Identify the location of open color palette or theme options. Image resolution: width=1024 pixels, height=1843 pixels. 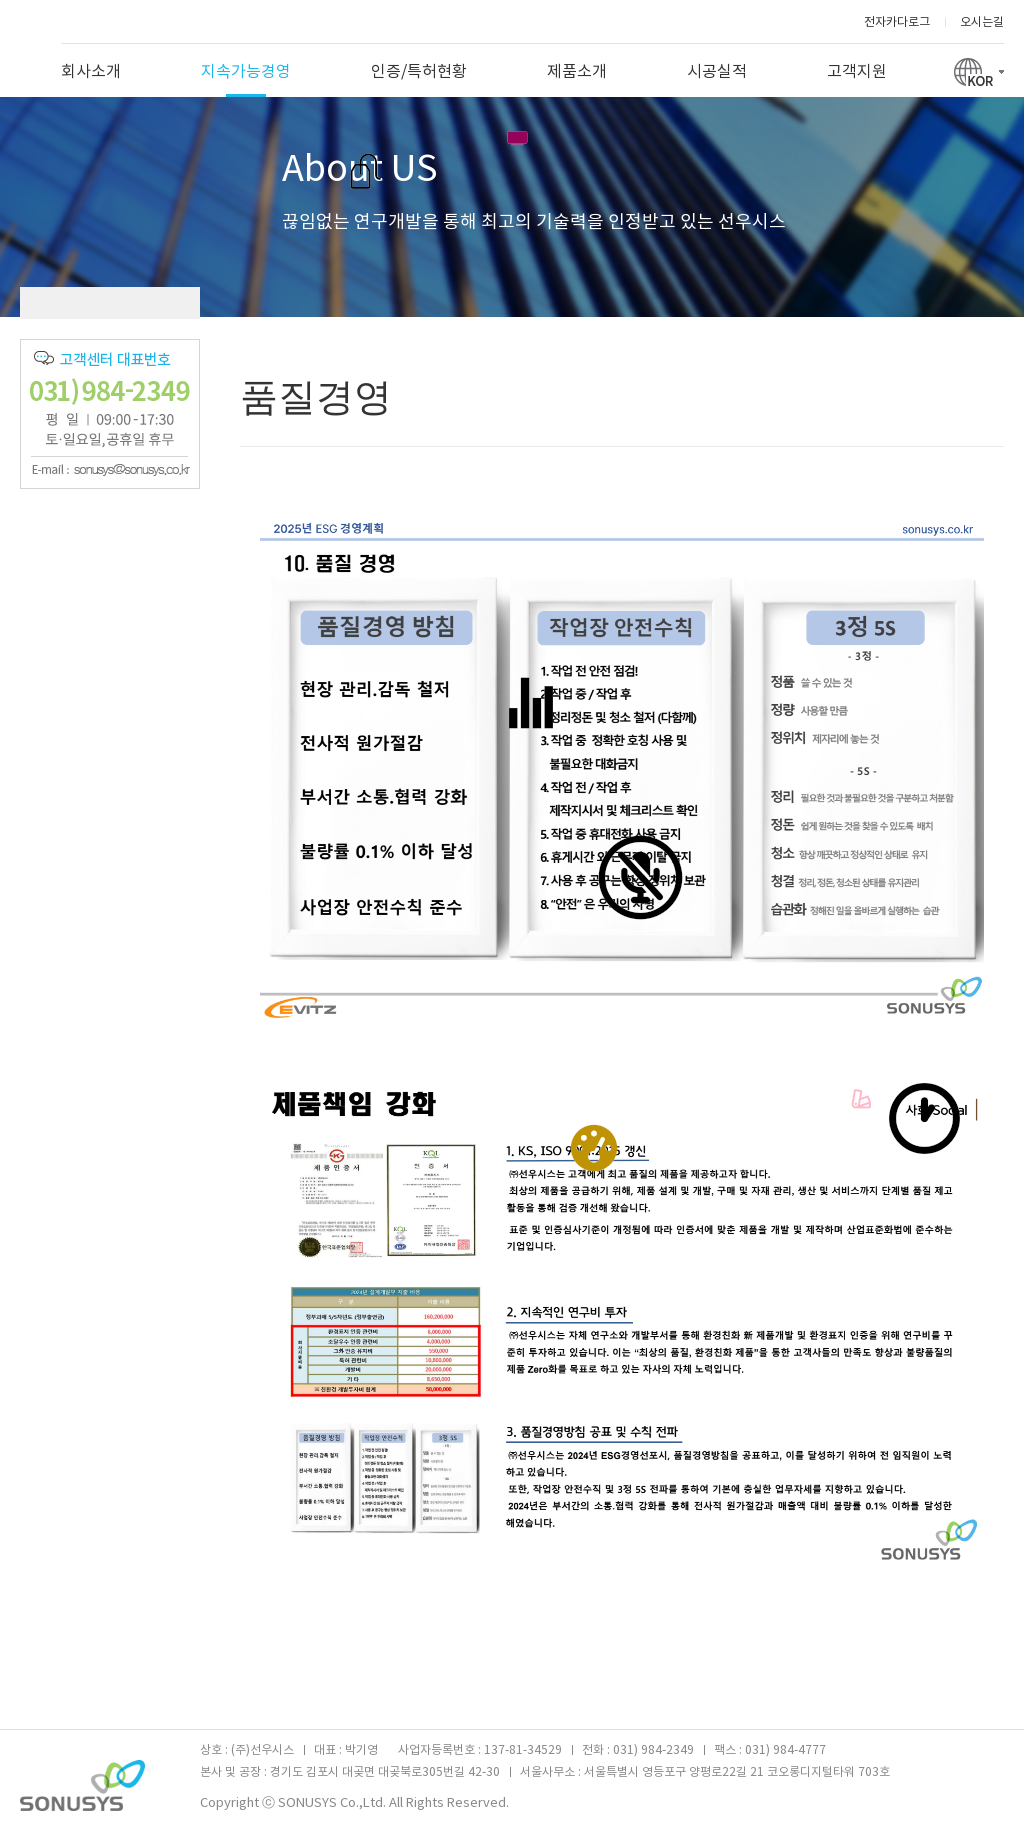
(860, 1099).